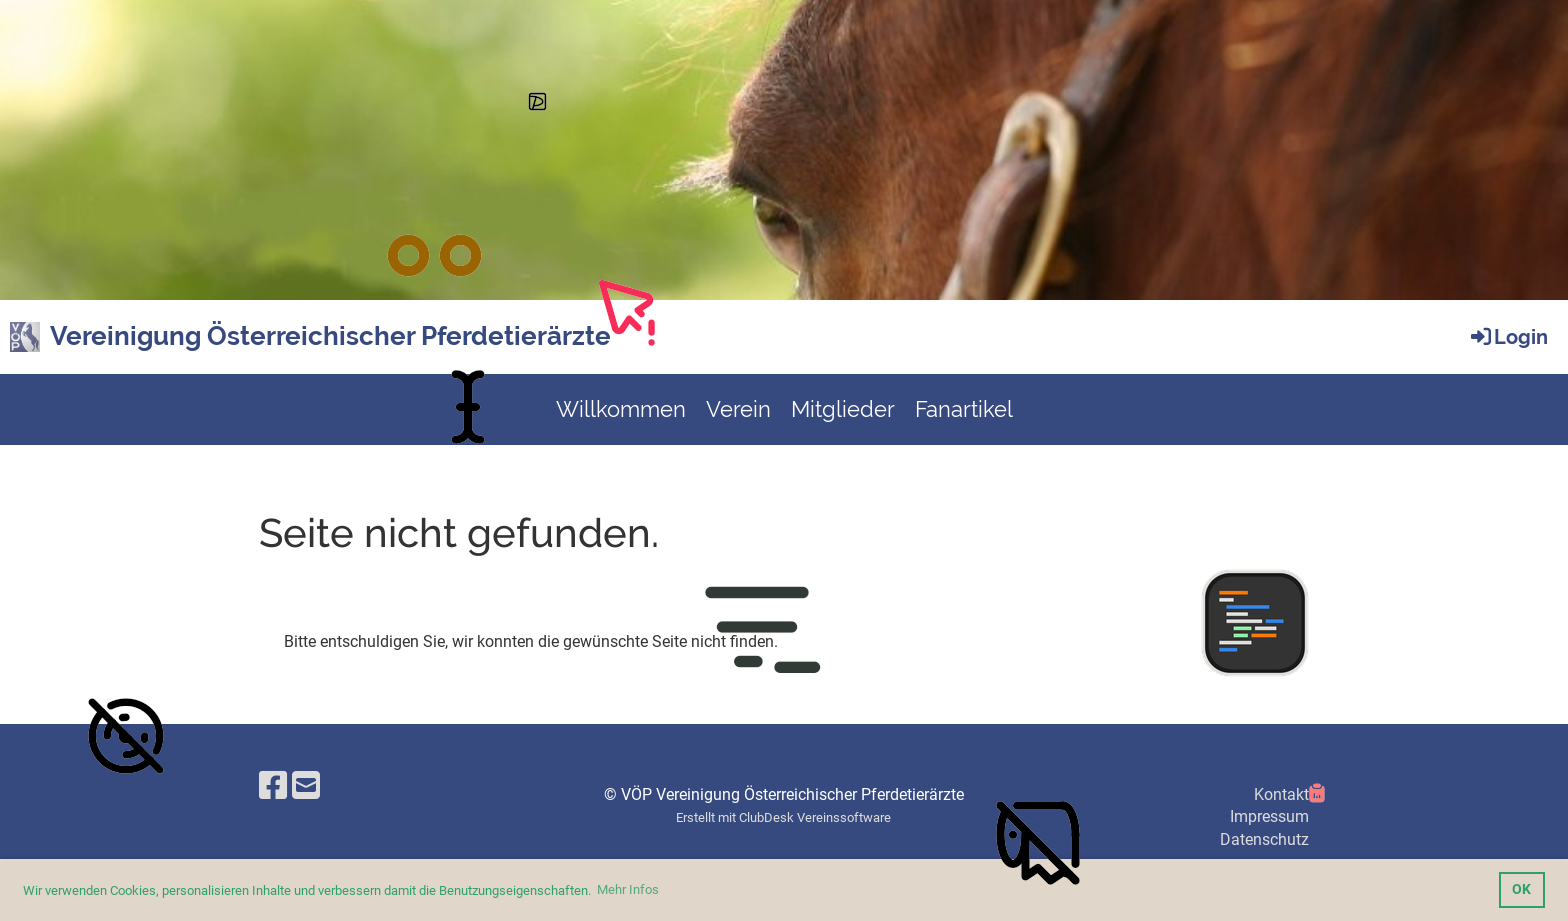 The width and height of the screenshot is (1568, 921). I want to click on view clipboard data or statistics, so click(1317, 793).